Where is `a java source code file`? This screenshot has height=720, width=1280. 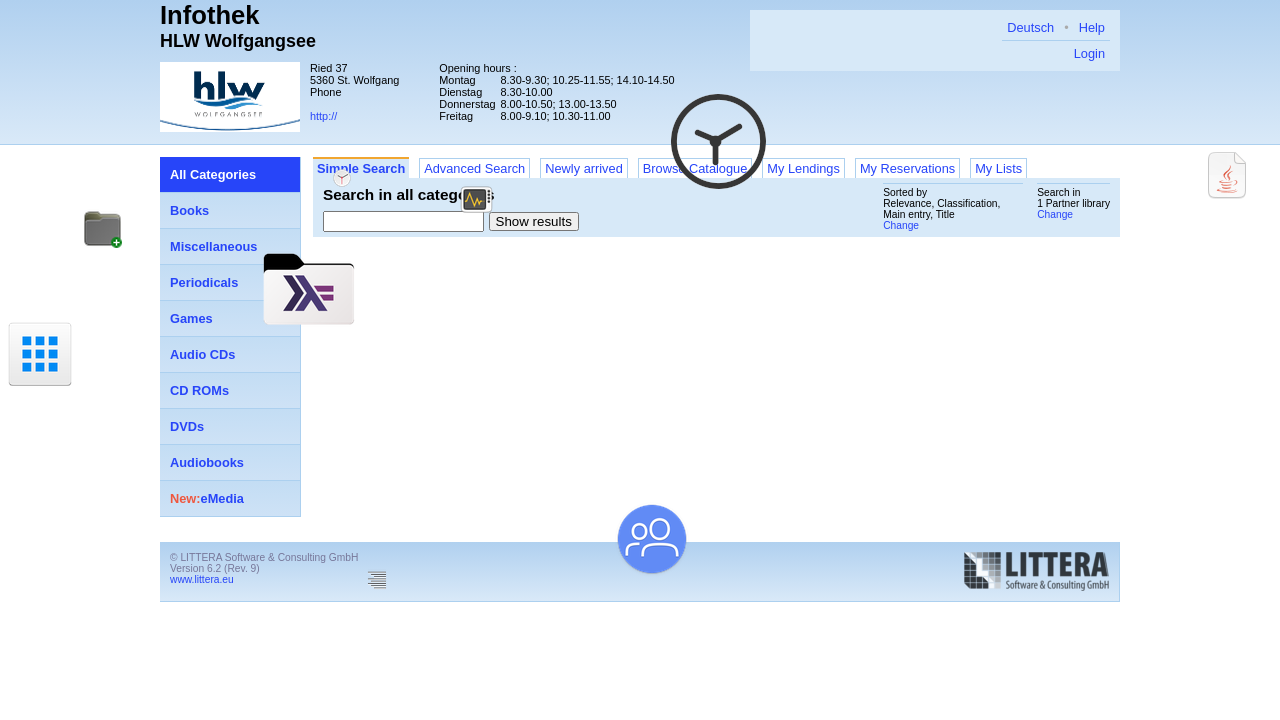 a java source code file is located at coordinates (1227, 175).